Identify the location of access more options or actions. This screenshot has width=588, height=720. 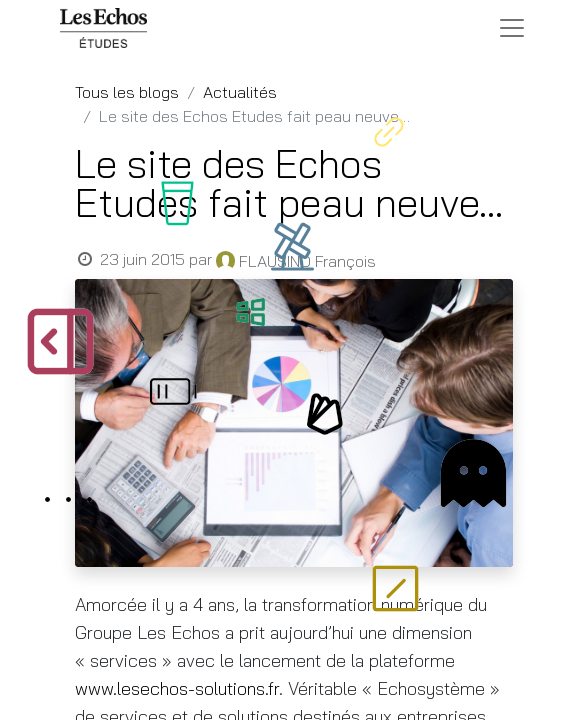
(68, 499).